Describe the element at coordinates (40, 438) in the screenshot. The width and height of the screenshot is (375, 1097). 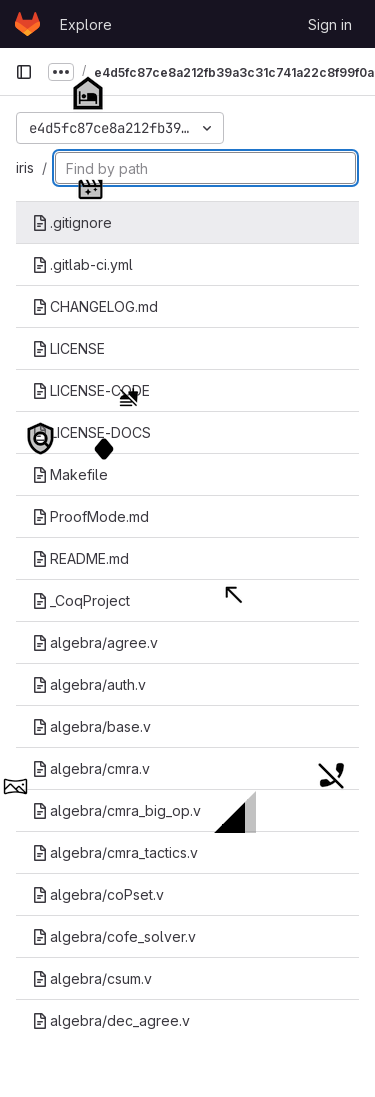
I see `view privacy policy or terms` at that location.